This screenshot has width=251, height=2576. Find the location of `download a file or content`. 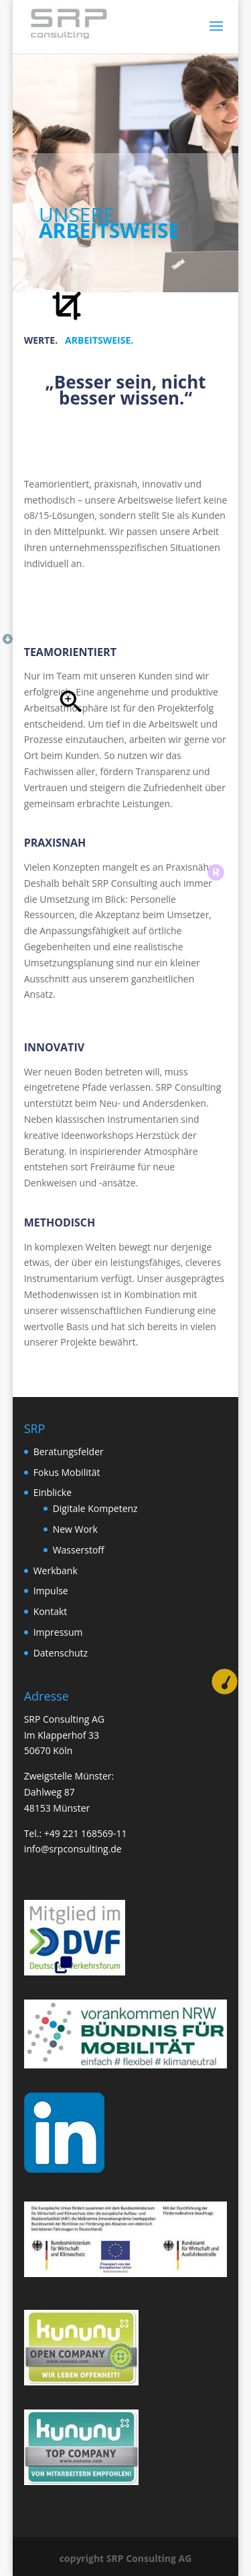

download a file or content is located at coordinates (7, 639).